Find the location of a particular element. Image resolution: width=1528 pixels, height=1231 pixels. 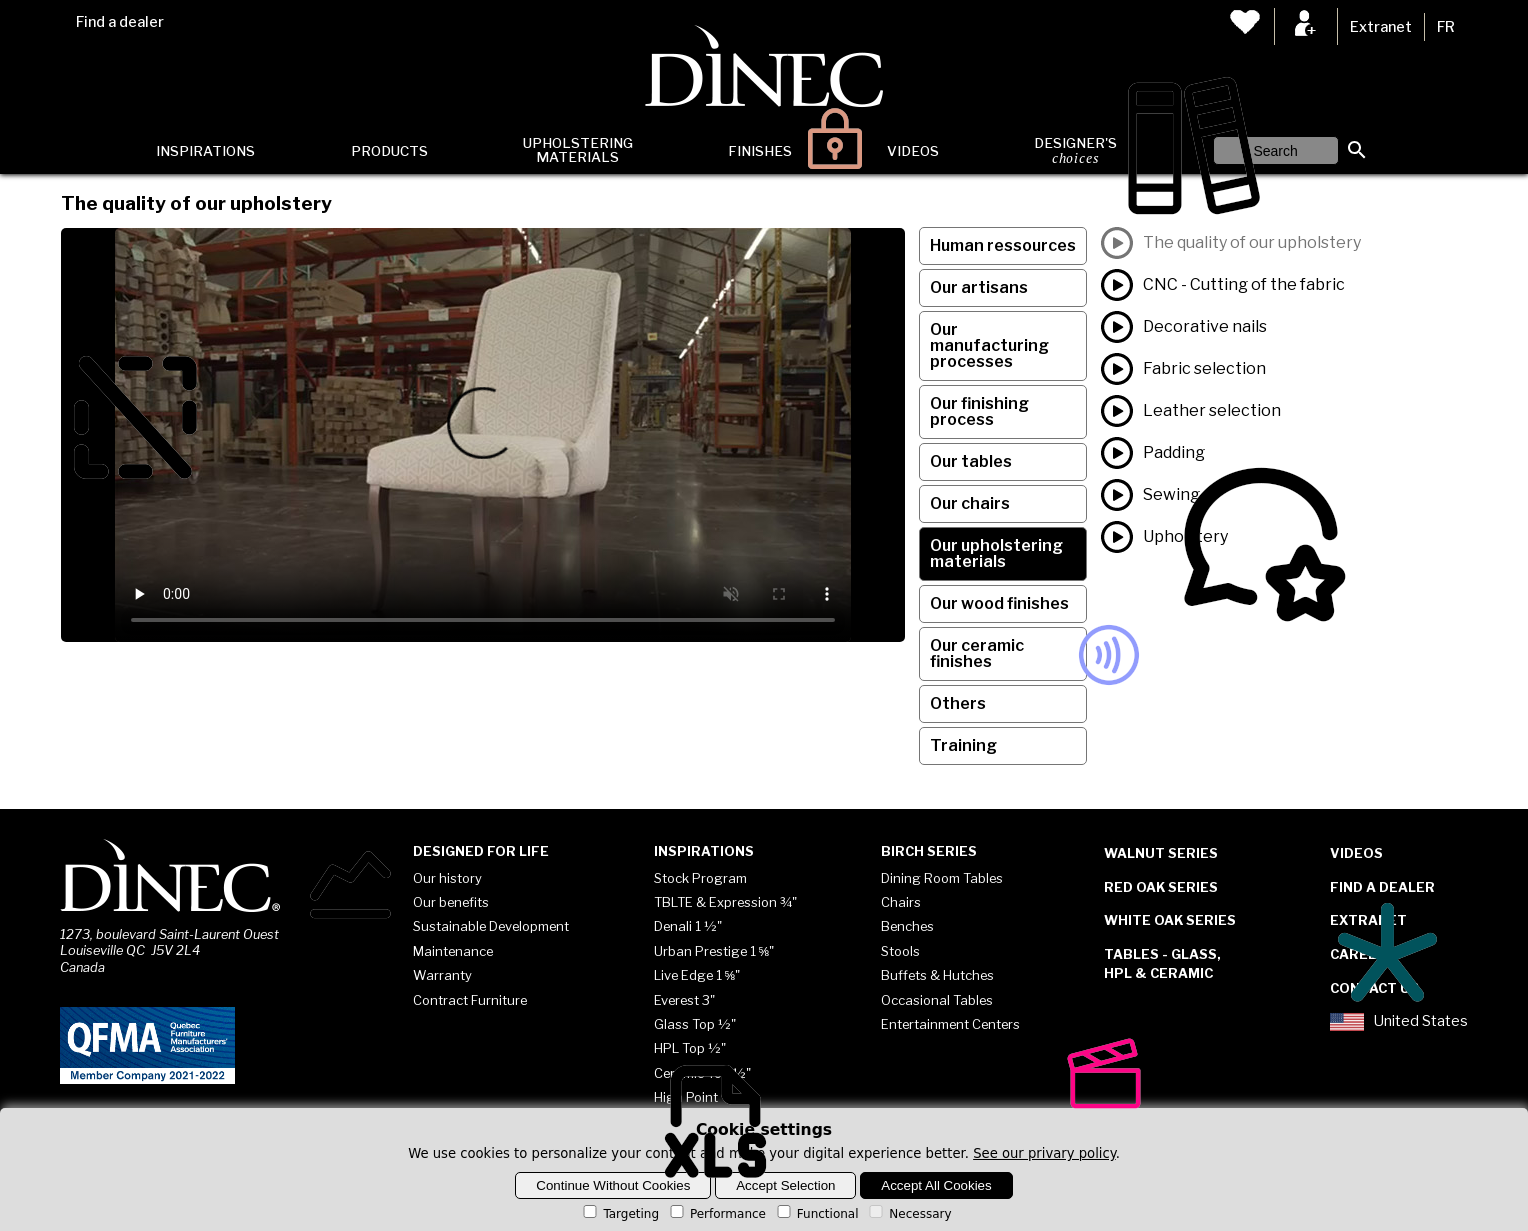

access your library or bookshelf is located at coordinates (1188, 148).